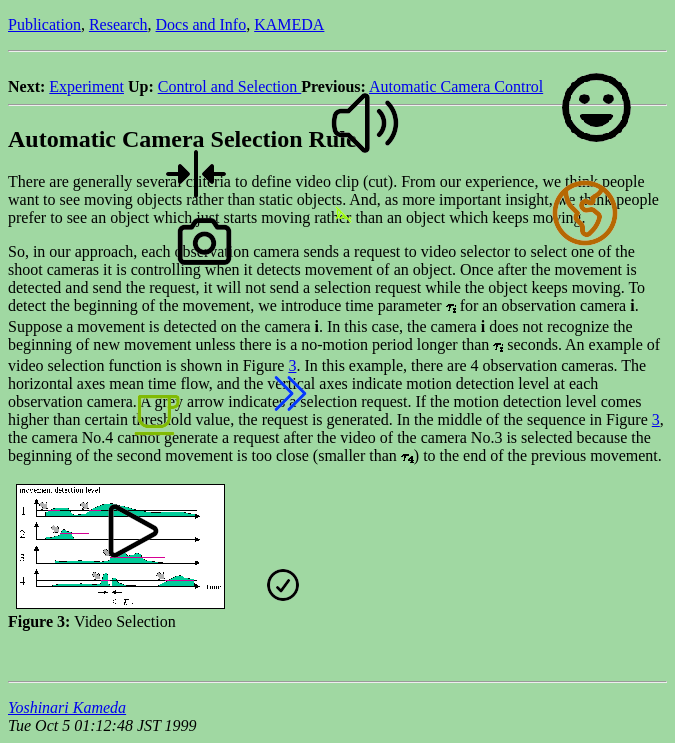  What do you see at coordinates (343, 214) in the screenshot?
I see `signature feature disabled` at bounding box center [343, 214].